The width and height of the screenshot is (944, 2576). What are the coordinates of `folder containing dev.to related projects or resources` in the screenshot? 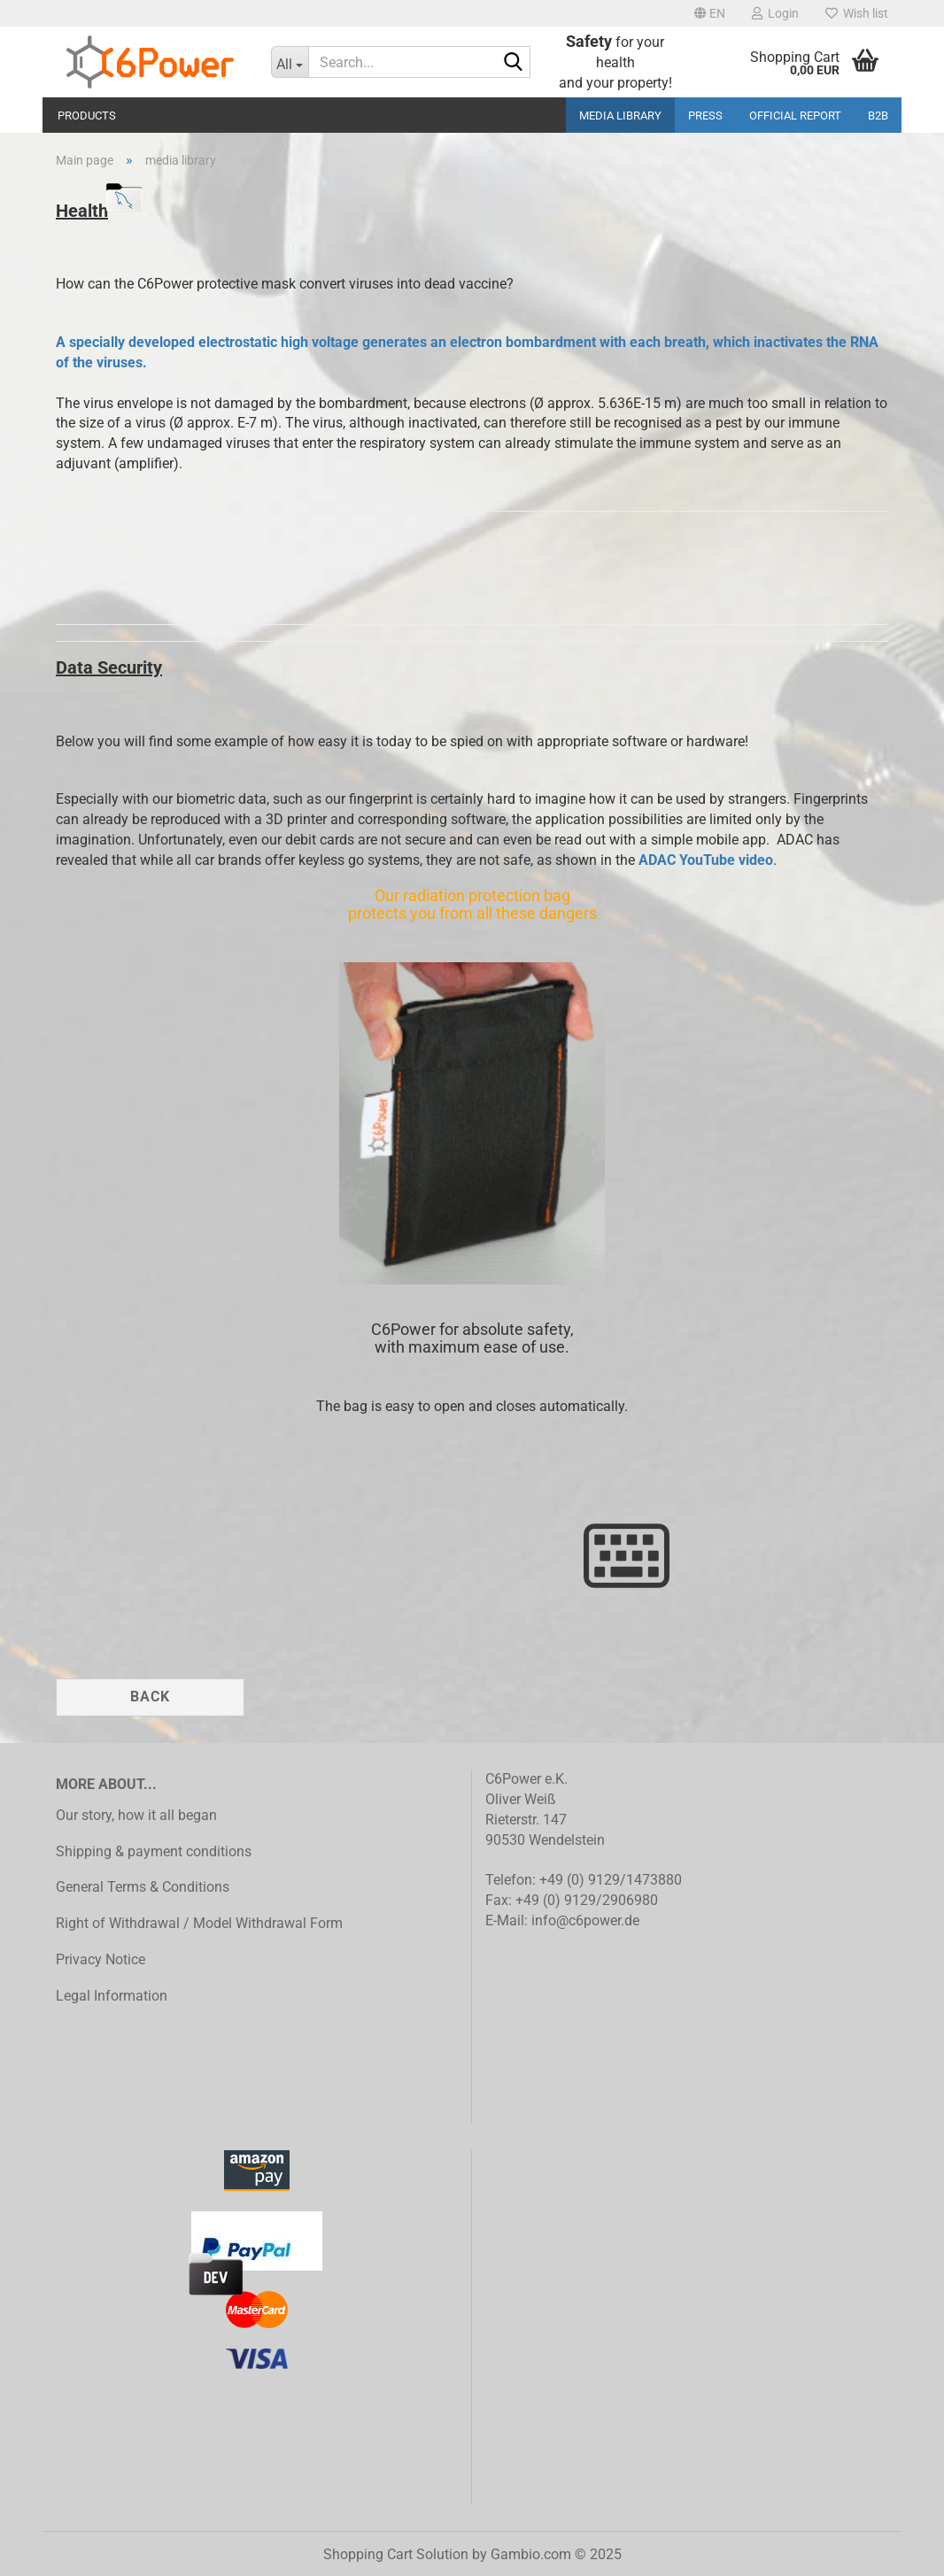 It's located at (215, 2275).